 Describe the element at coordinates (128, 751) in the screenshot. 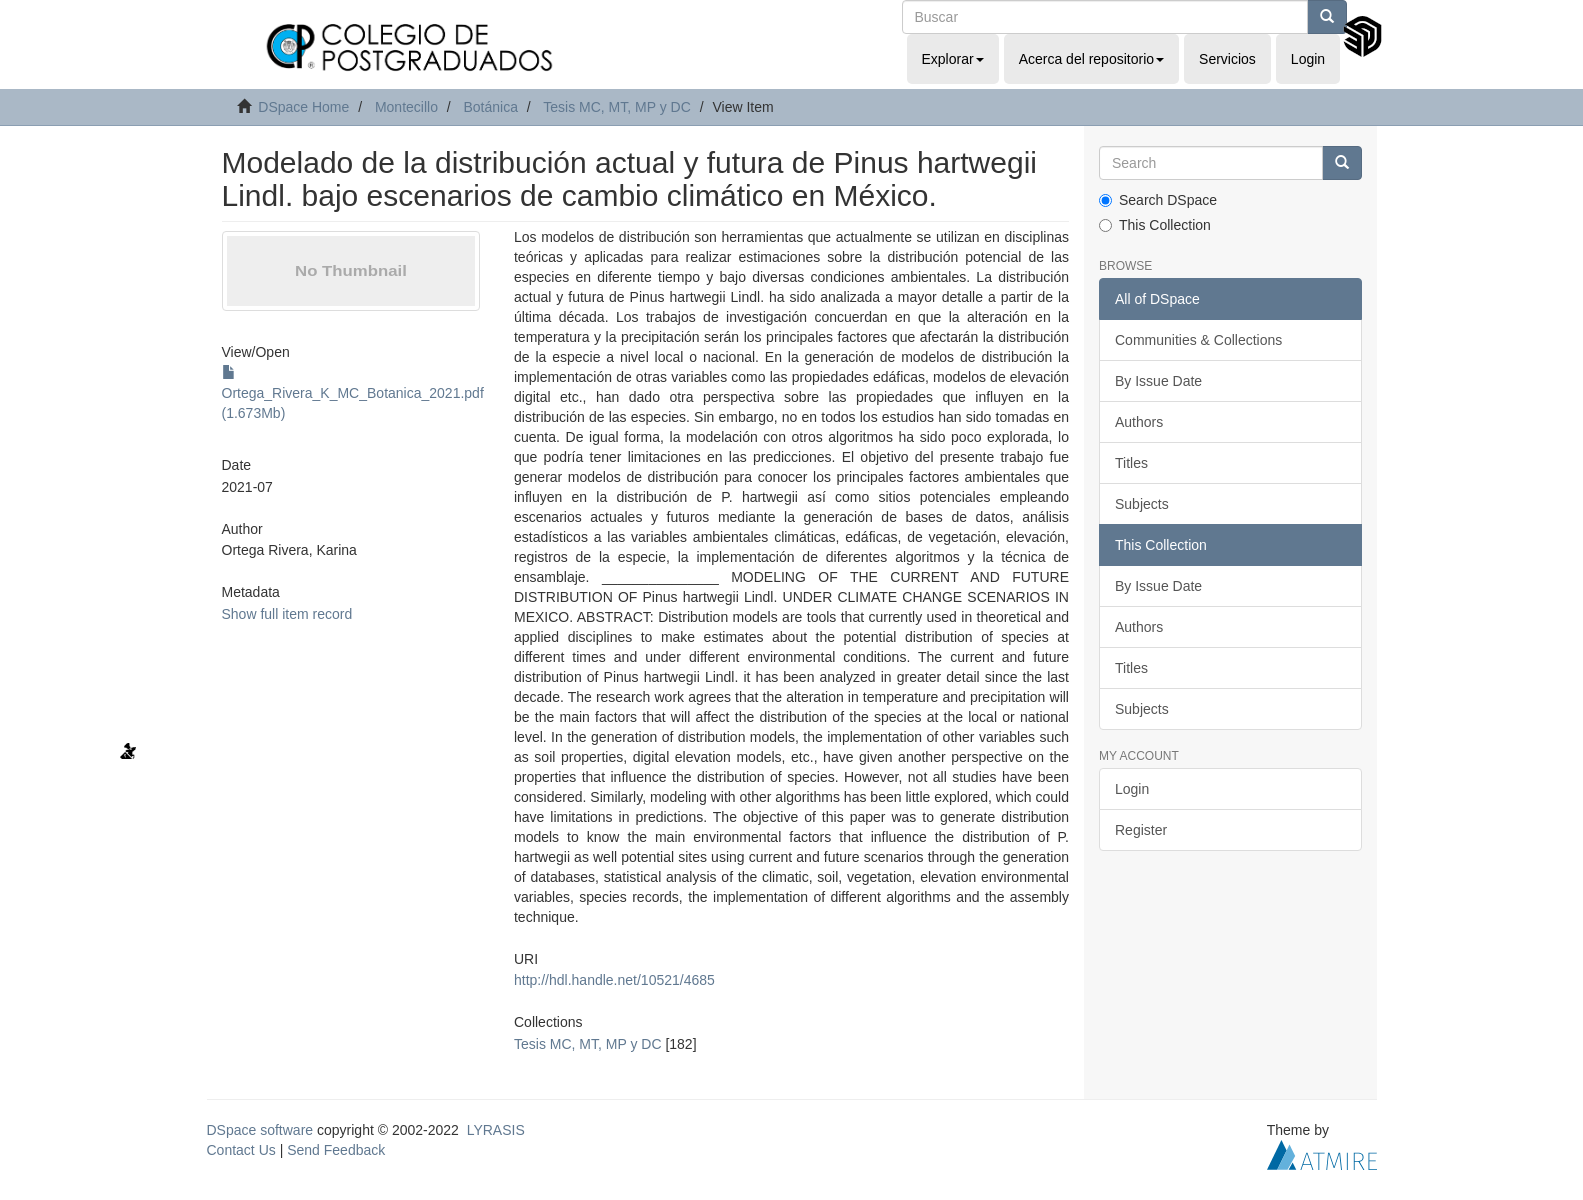

I see `ratatui terminal UI library logo` at that location.